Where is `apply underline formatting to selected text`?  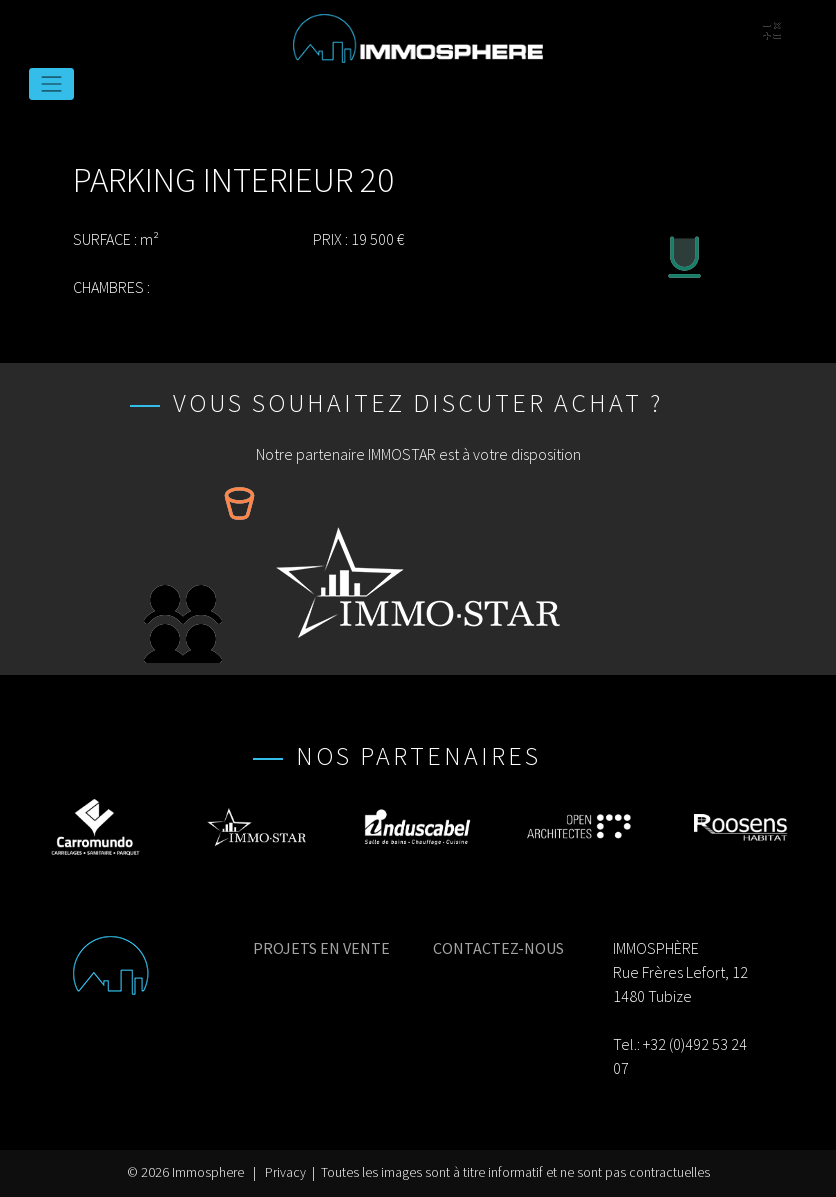
apply underline formatting to selected text is located at coordinates (684, 254).